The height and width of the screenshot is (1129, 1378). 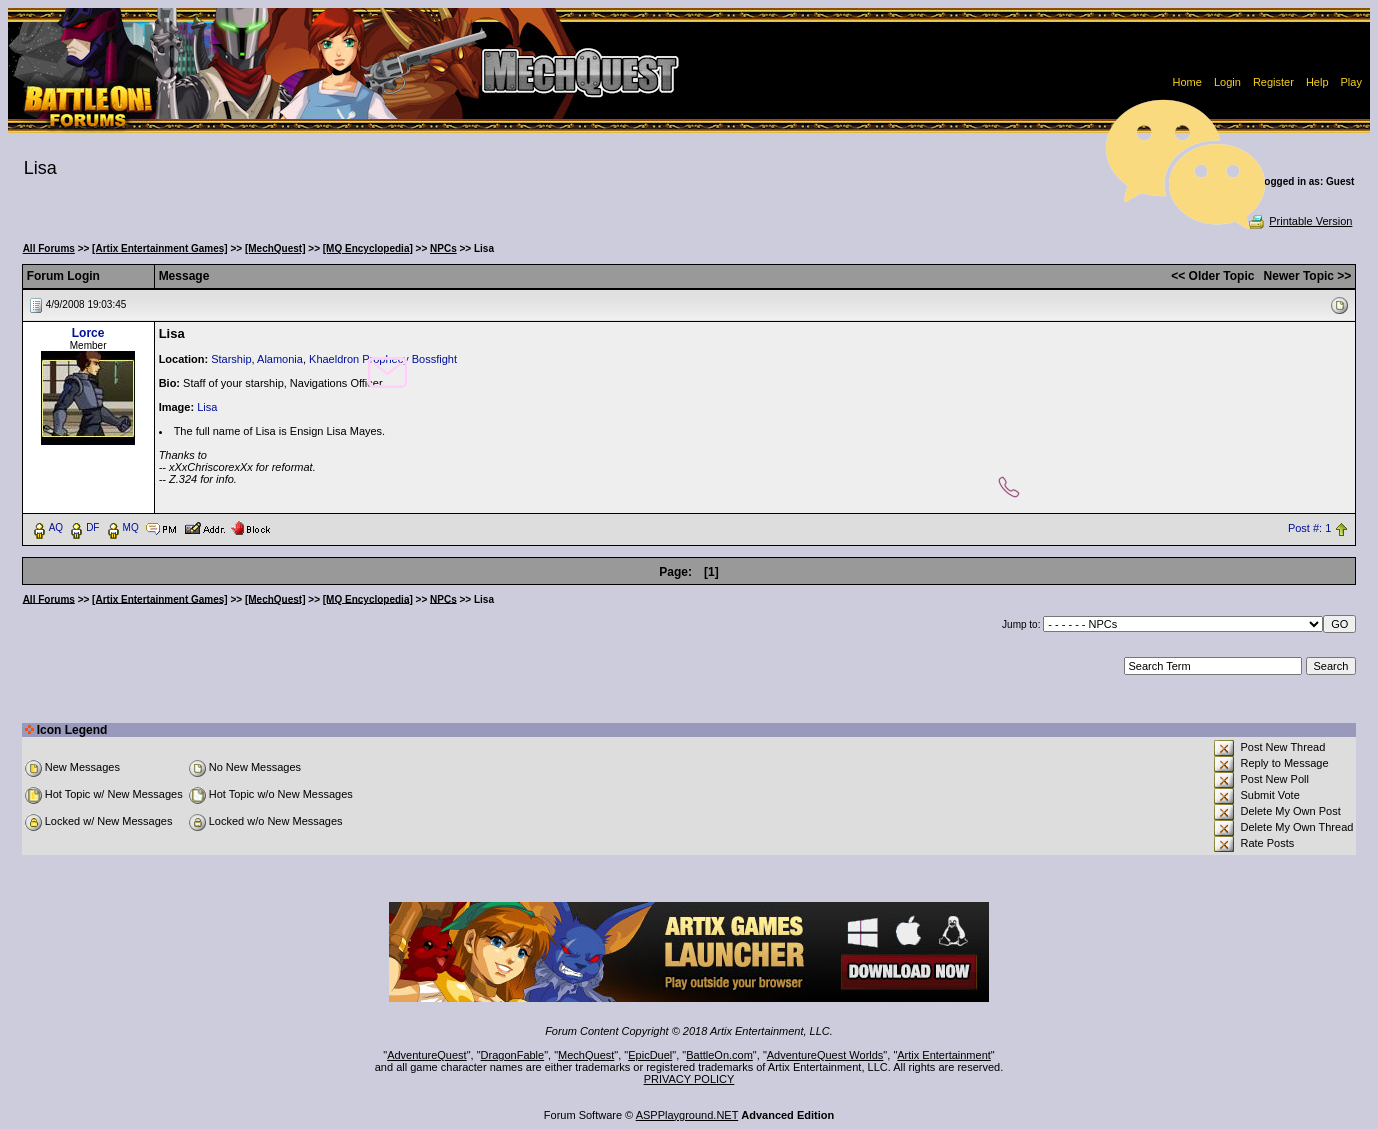 I want to click on open WeChat messaging app, so click(x=1185, y=164).